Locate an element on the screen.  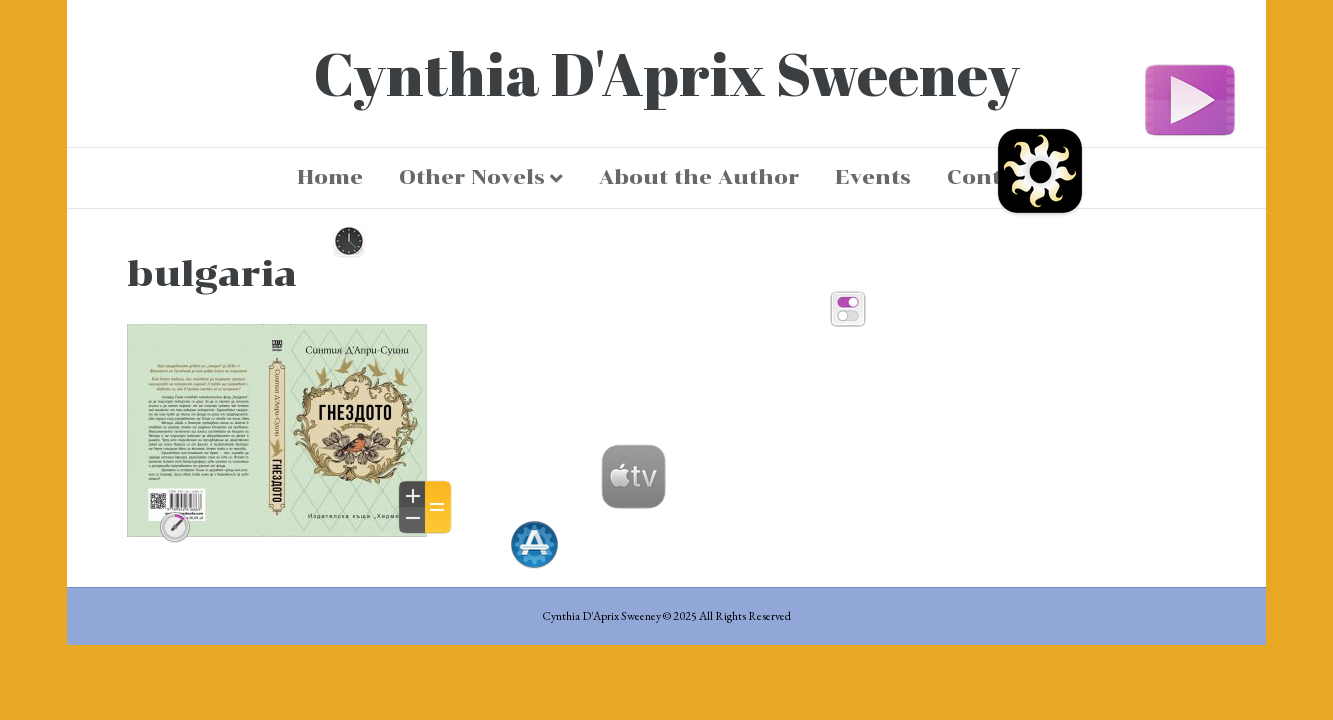
open system tweaks or settings customization is located at coordinates (848, 309).